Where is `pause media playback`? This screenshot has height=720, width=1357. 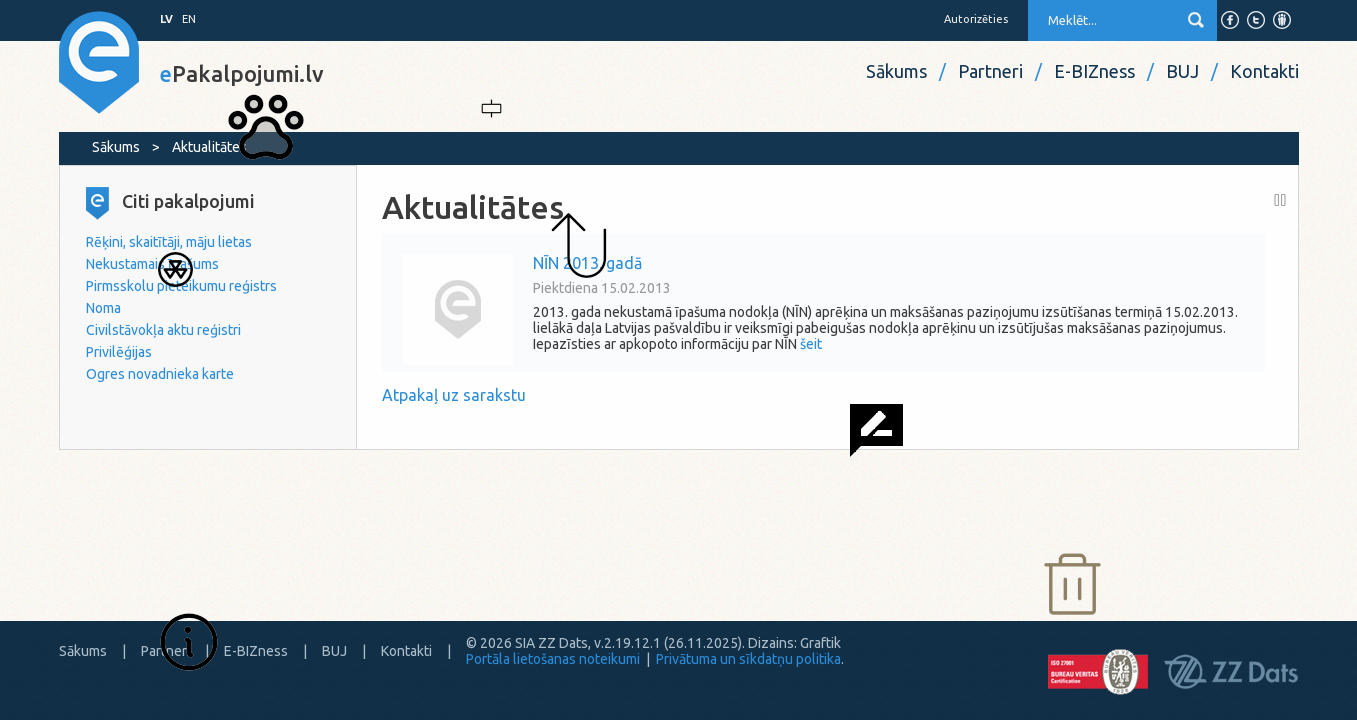
pause media playback is located at coordinates (1280, 200).